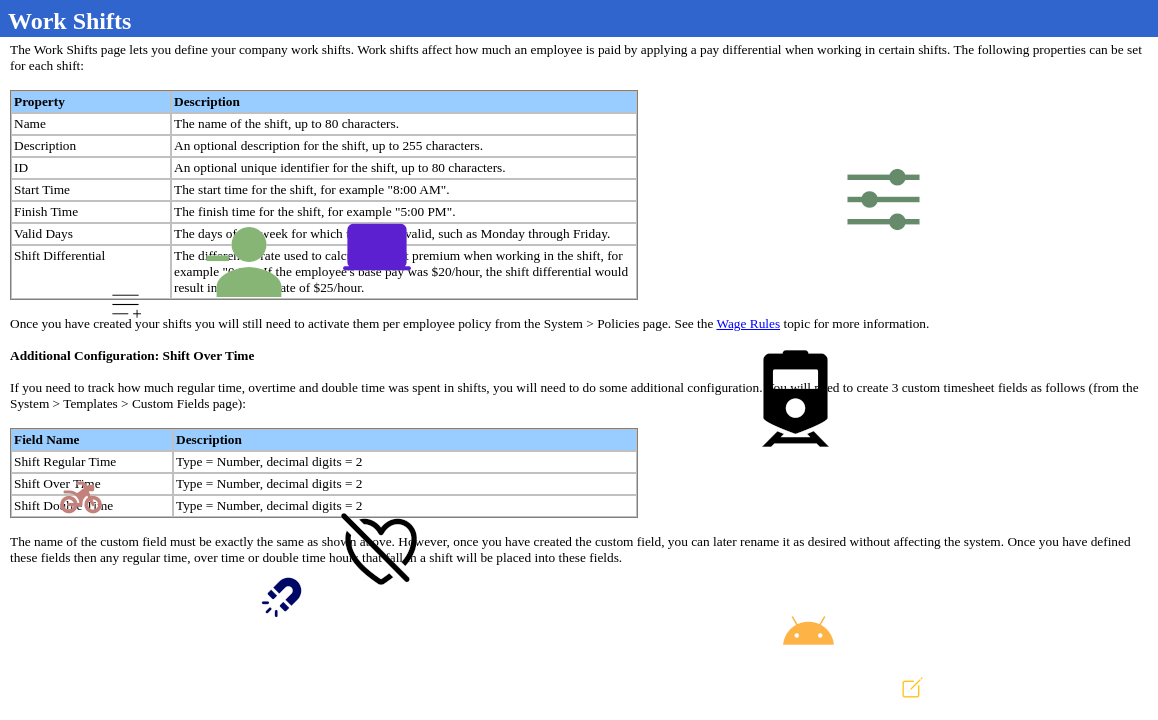 This screenshot has height=720, width=1158. What do you see at coordinates (377, 247) in the screenshot?
I see `switch to desktop view` at bounding box center [377, 247].